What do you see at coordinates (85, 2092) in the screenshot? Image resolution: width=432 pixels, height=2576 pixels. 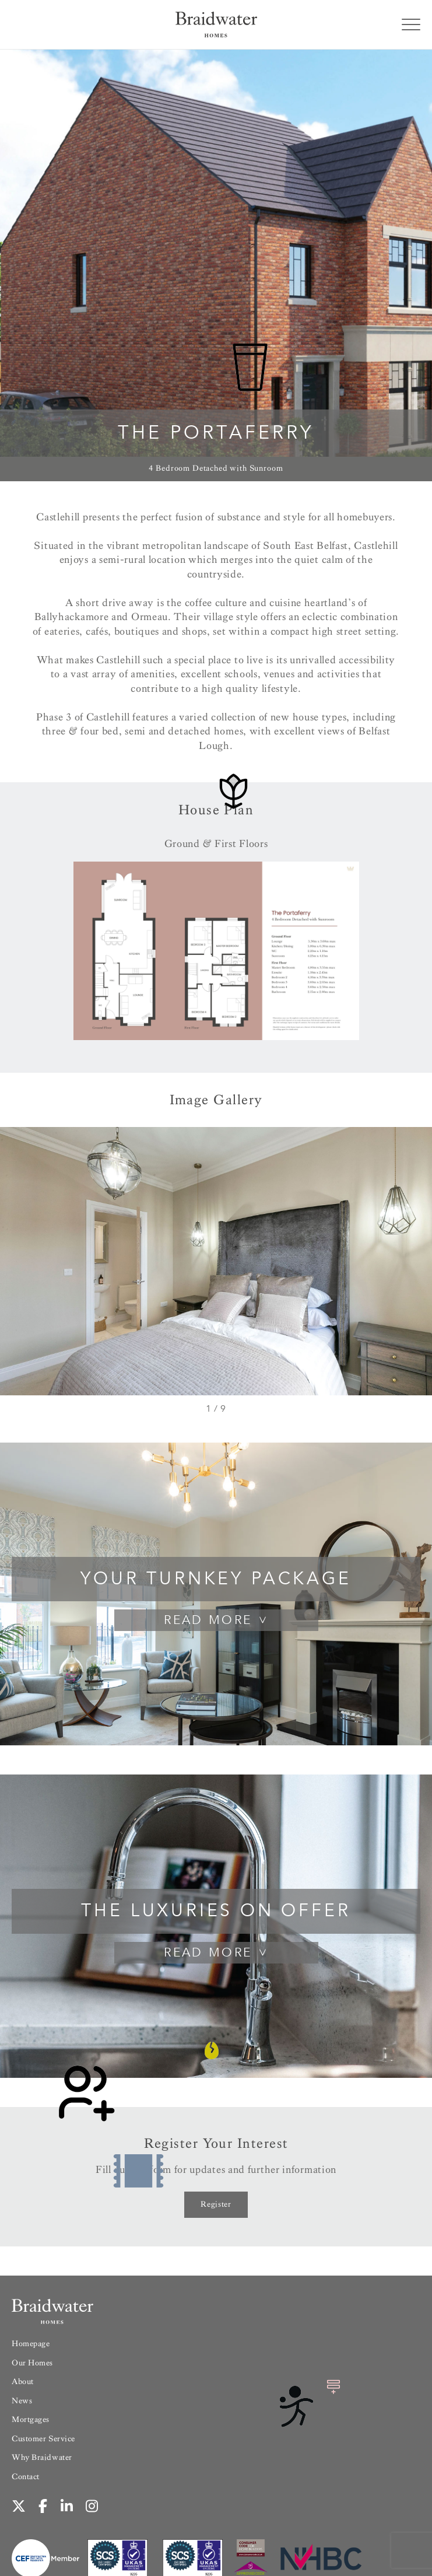 I see `add a new team member` at bounding box center [85, 2092].